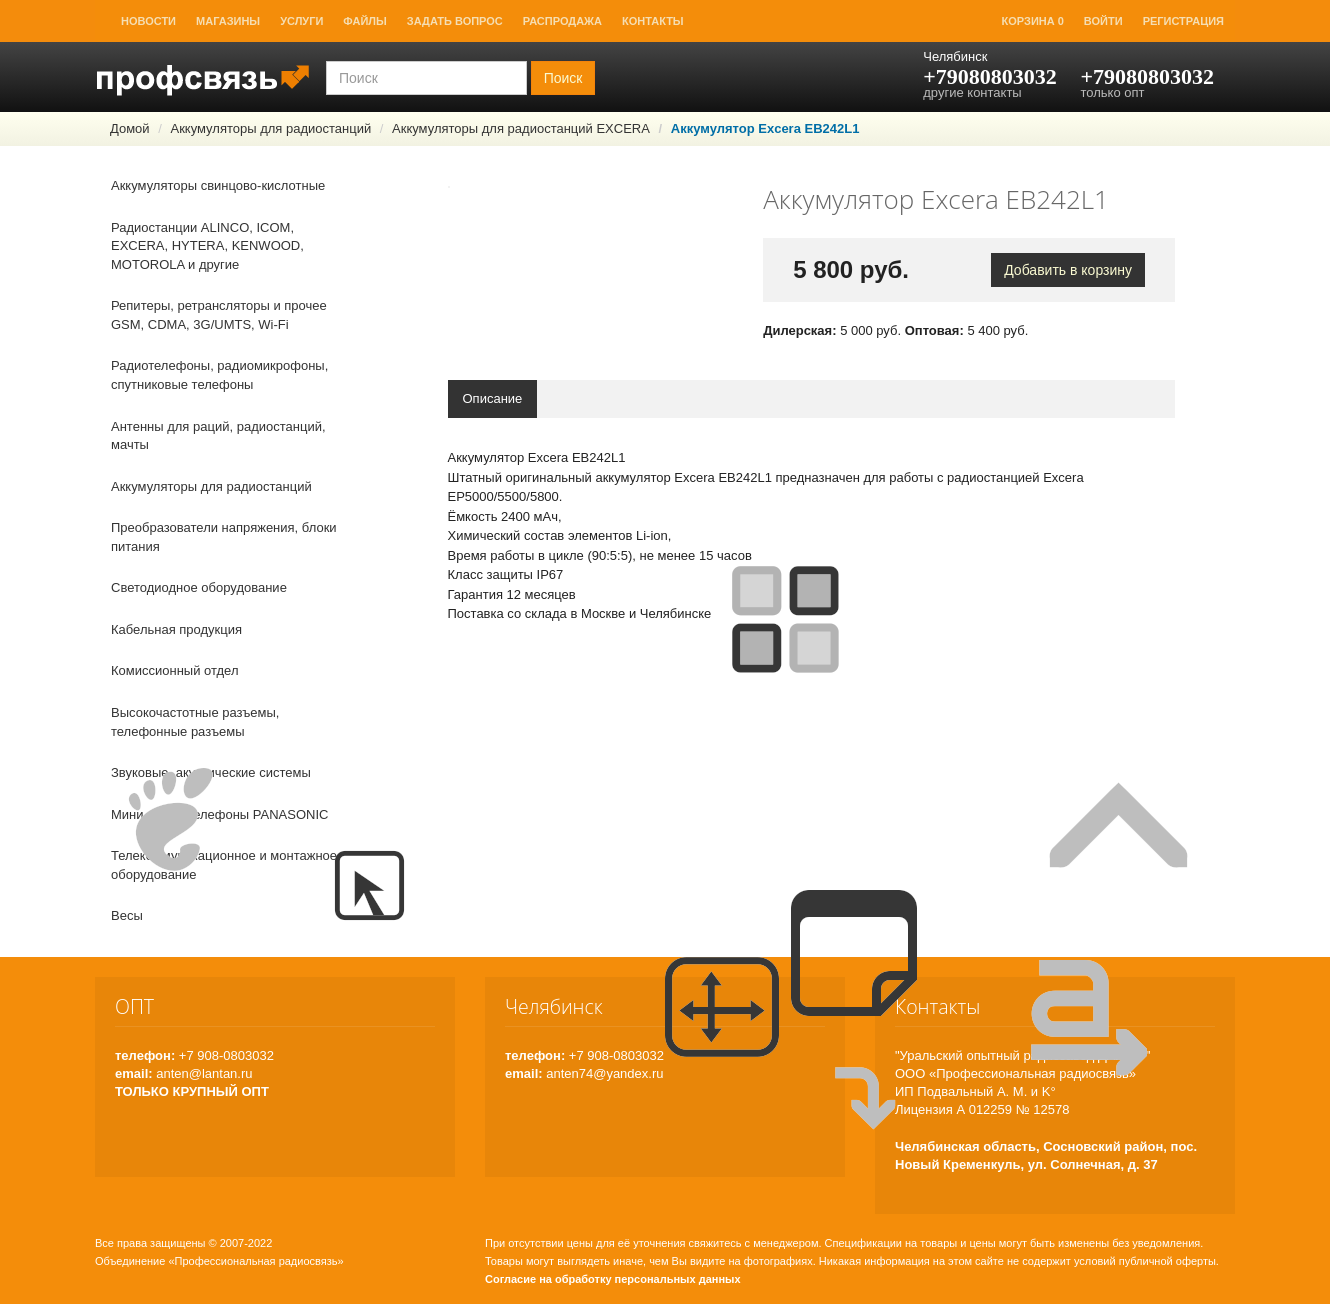  Describe the element at coordinates (167, 819) in the screenshot. I see `access the GNOME desktop home or start menu` at that location.